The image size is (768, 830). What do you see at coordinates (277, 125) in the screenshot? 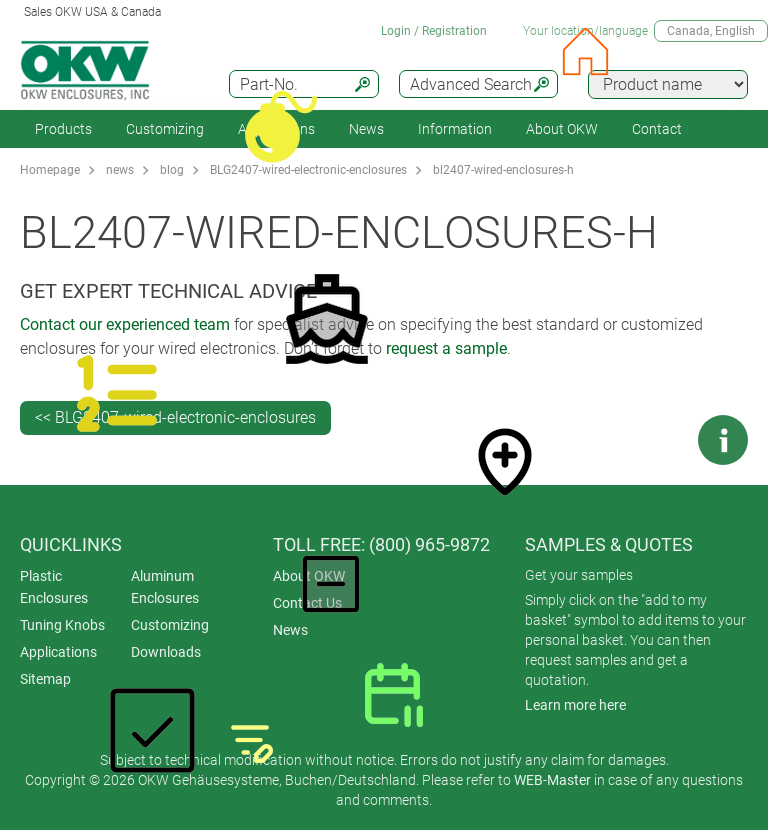
I see `indicates a destructive or dangerous action` at bounding box center [277, 125].